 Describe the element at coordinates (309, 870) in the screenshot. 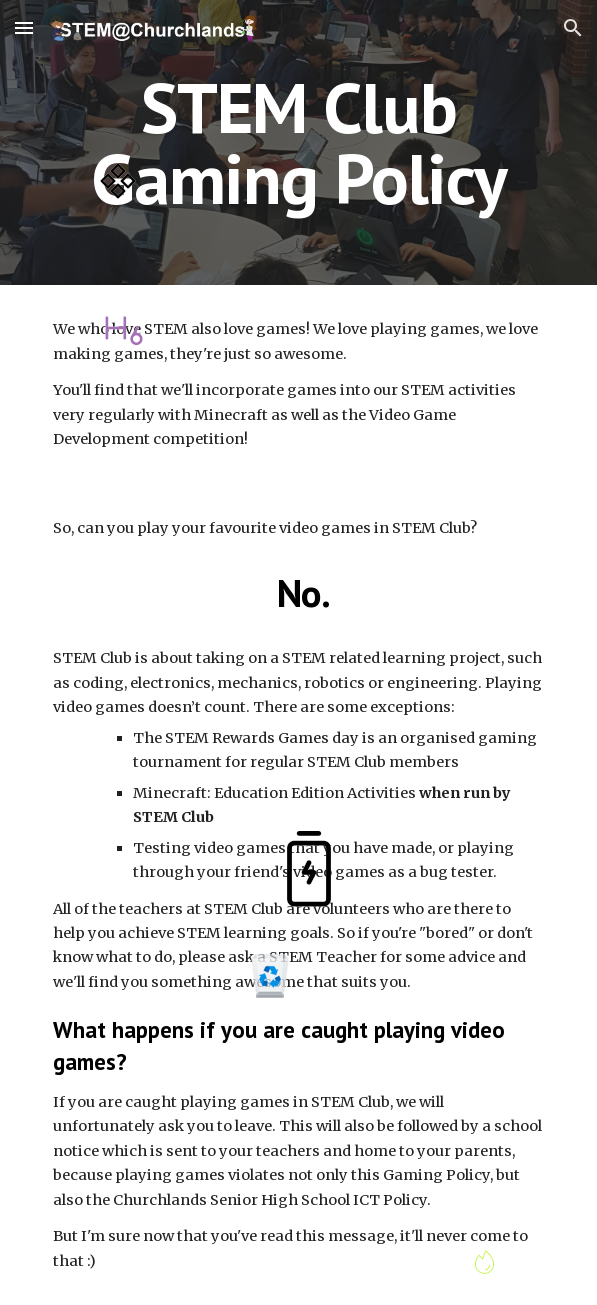

I see `indicates device is currently charging` at that location.